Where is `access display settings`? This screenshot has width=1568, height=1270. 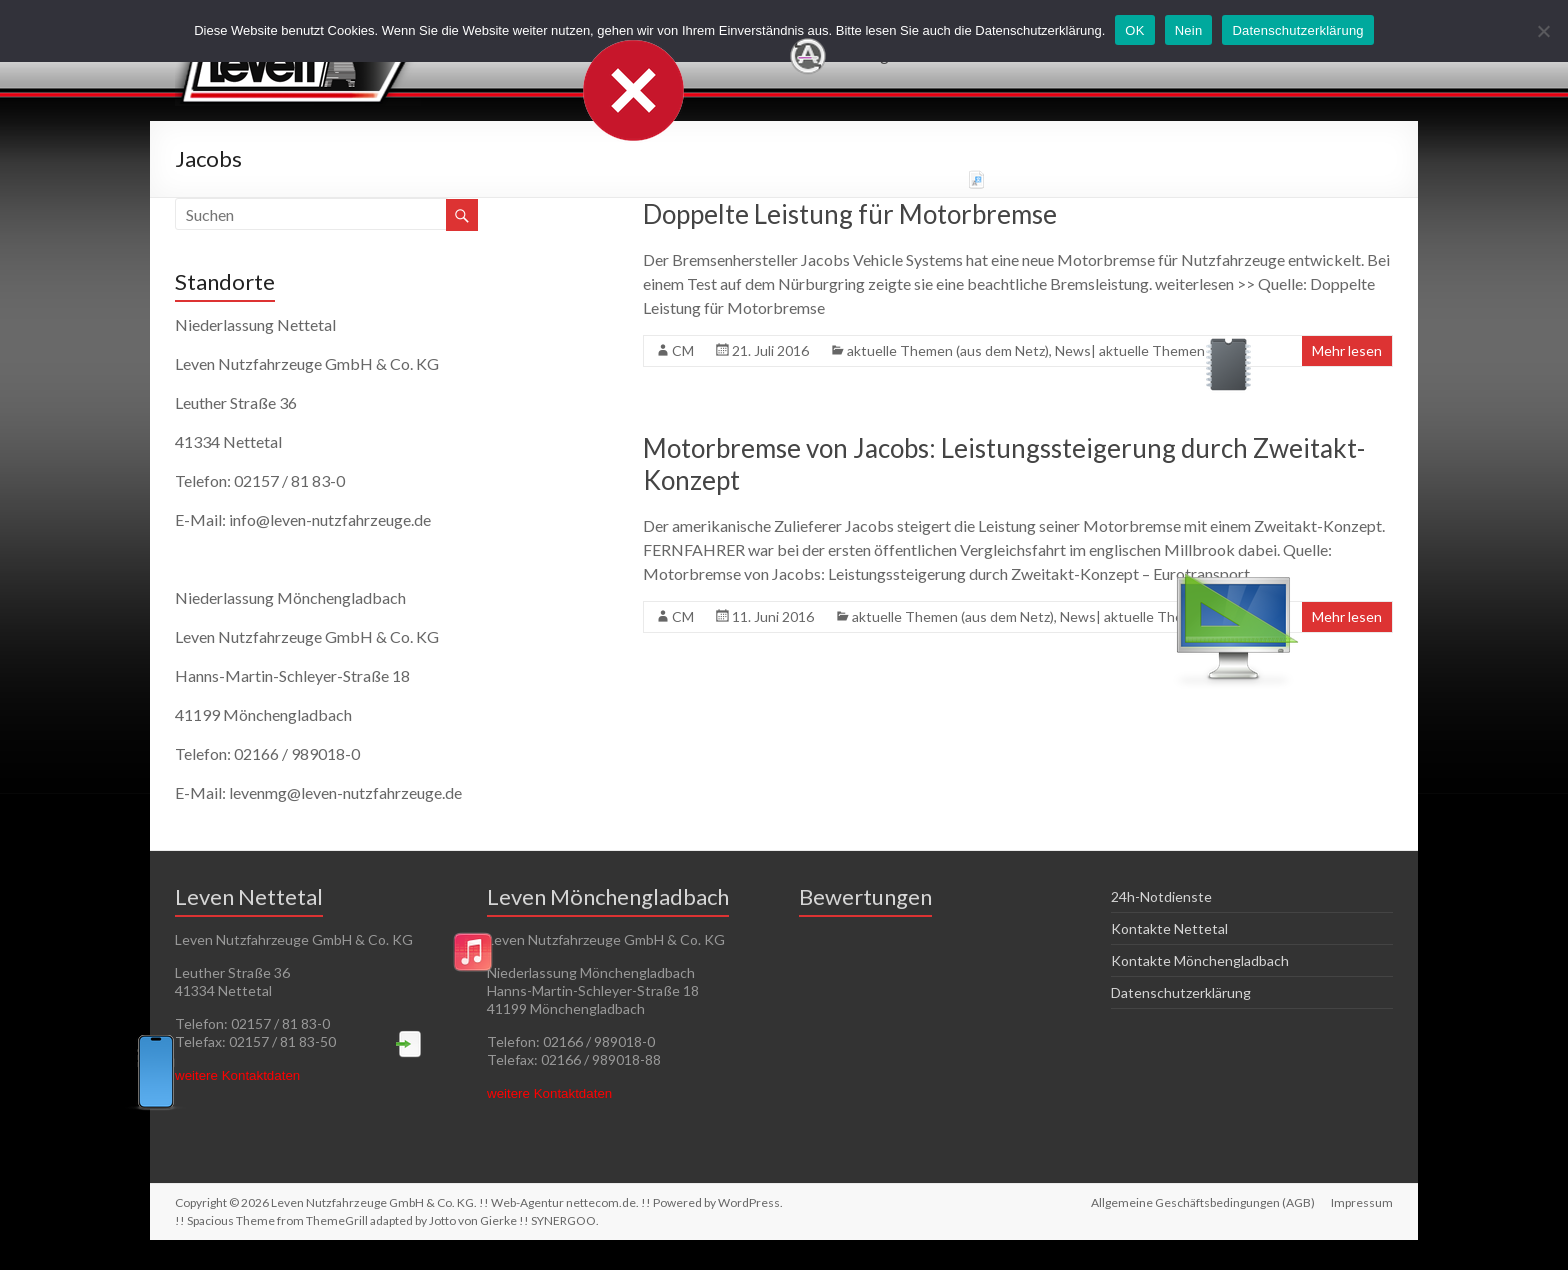
access display settings is located at coordinates (1235, 626).